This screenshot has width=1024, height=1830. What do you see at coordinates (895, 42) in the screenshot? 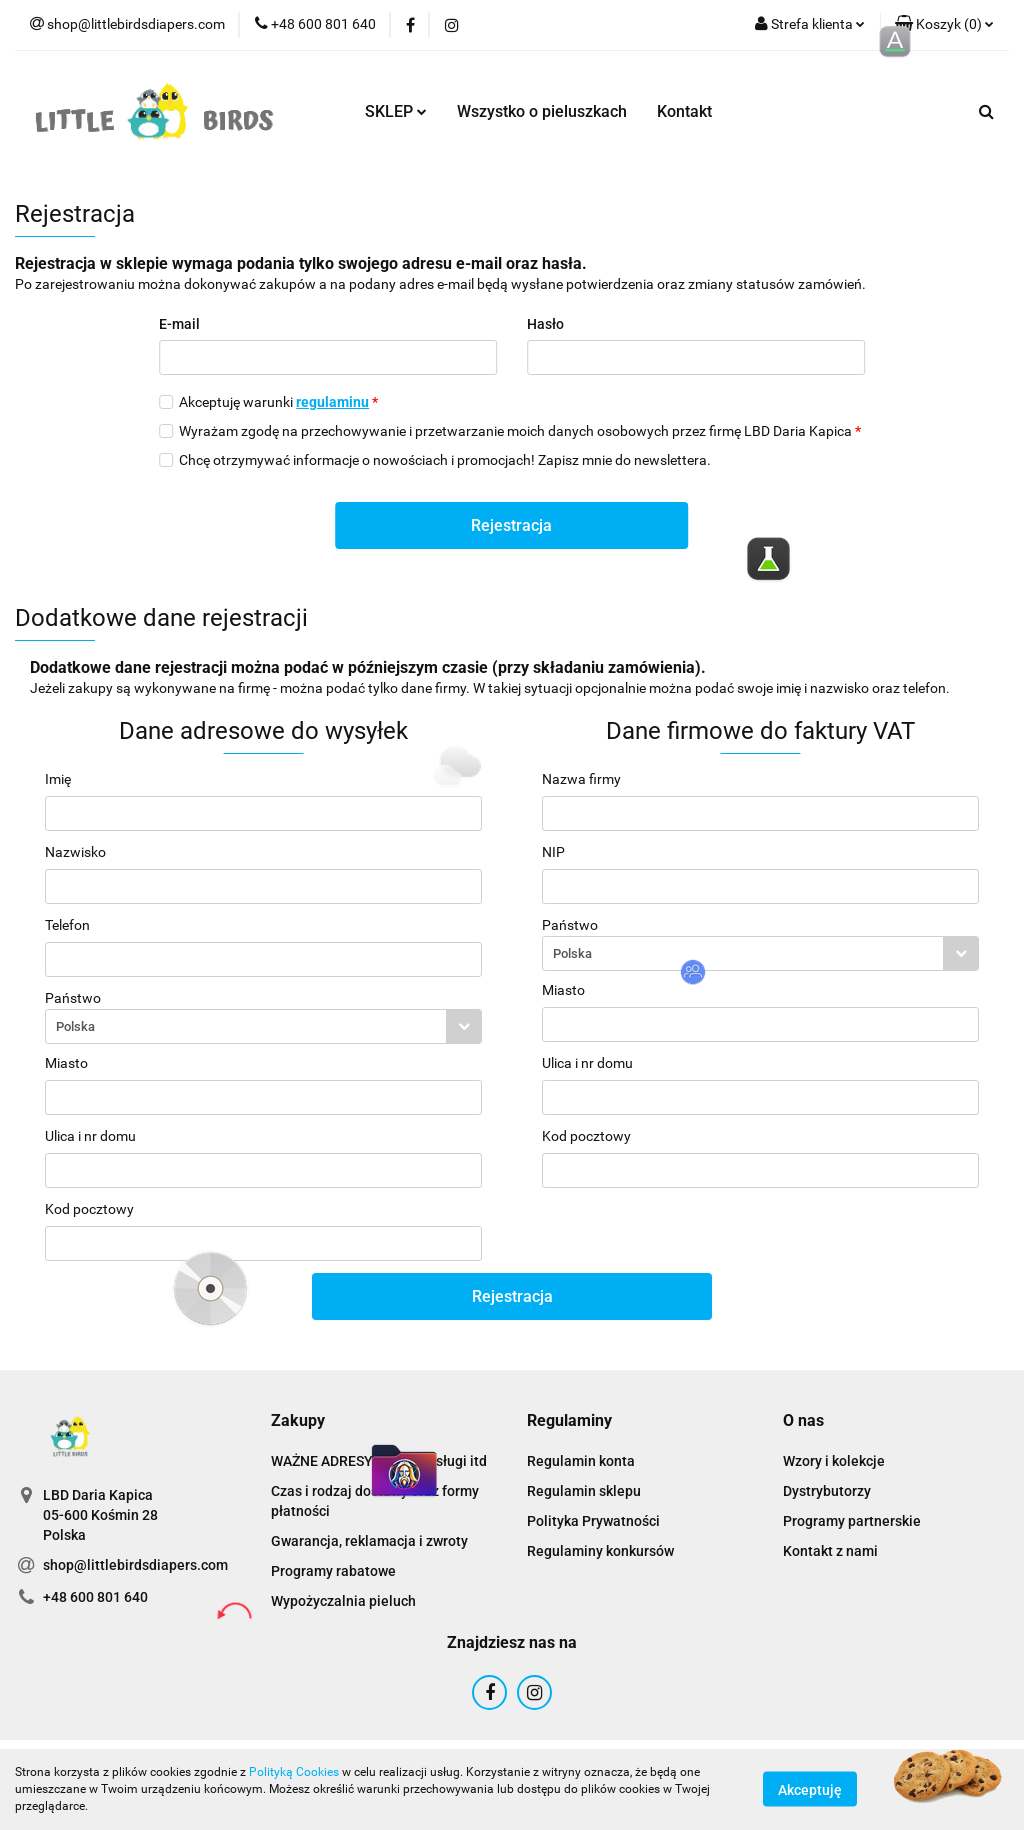
I see `enable spell check in text editing` at bounding box center [895, 42].